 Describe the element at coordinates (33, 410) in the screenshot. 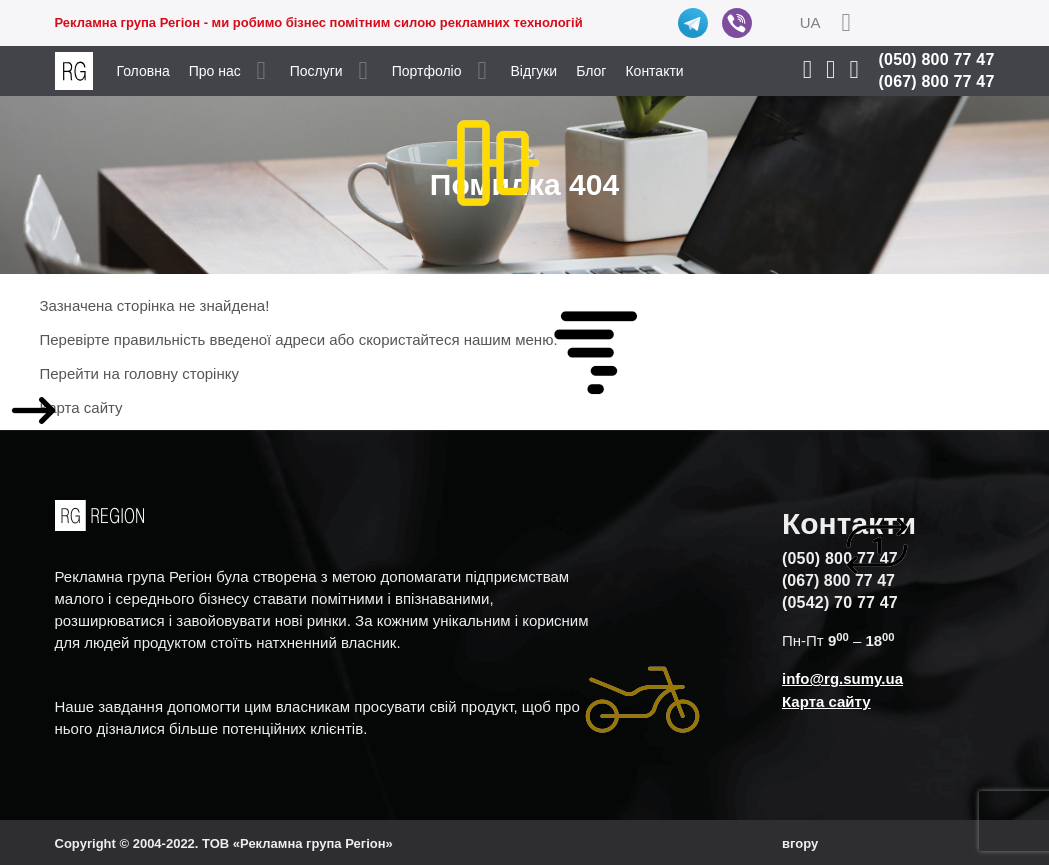

I see `navigate to the next item or step` at that location.